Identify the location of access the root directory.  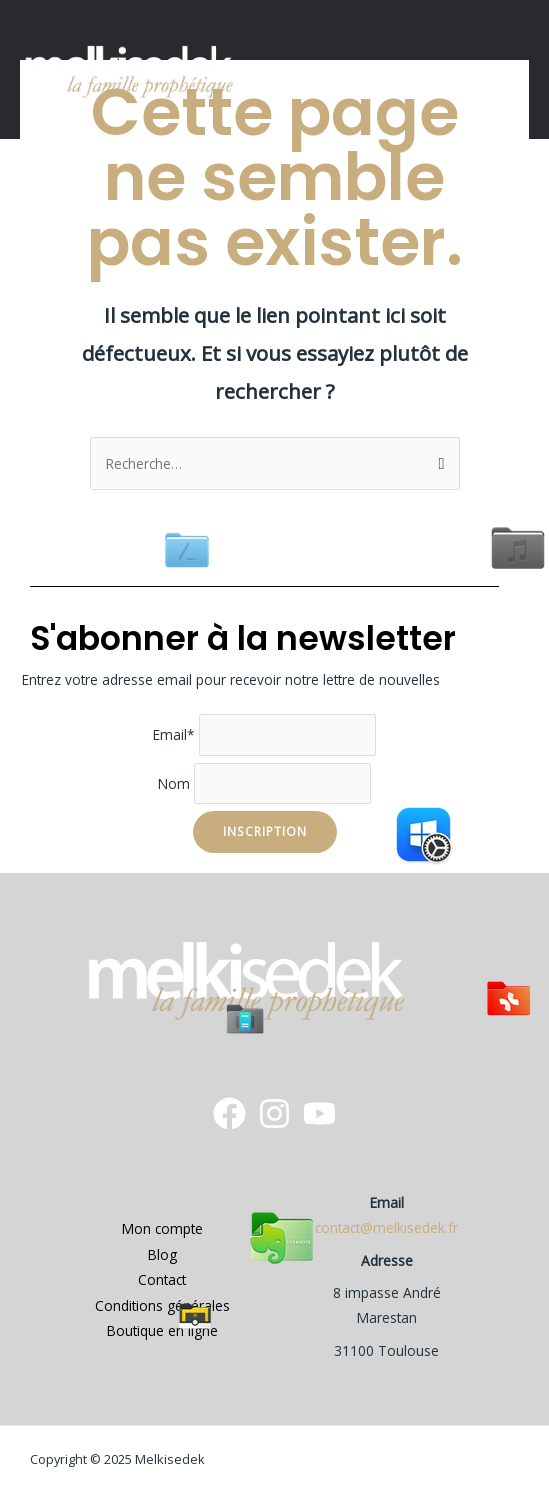
(187, 550).